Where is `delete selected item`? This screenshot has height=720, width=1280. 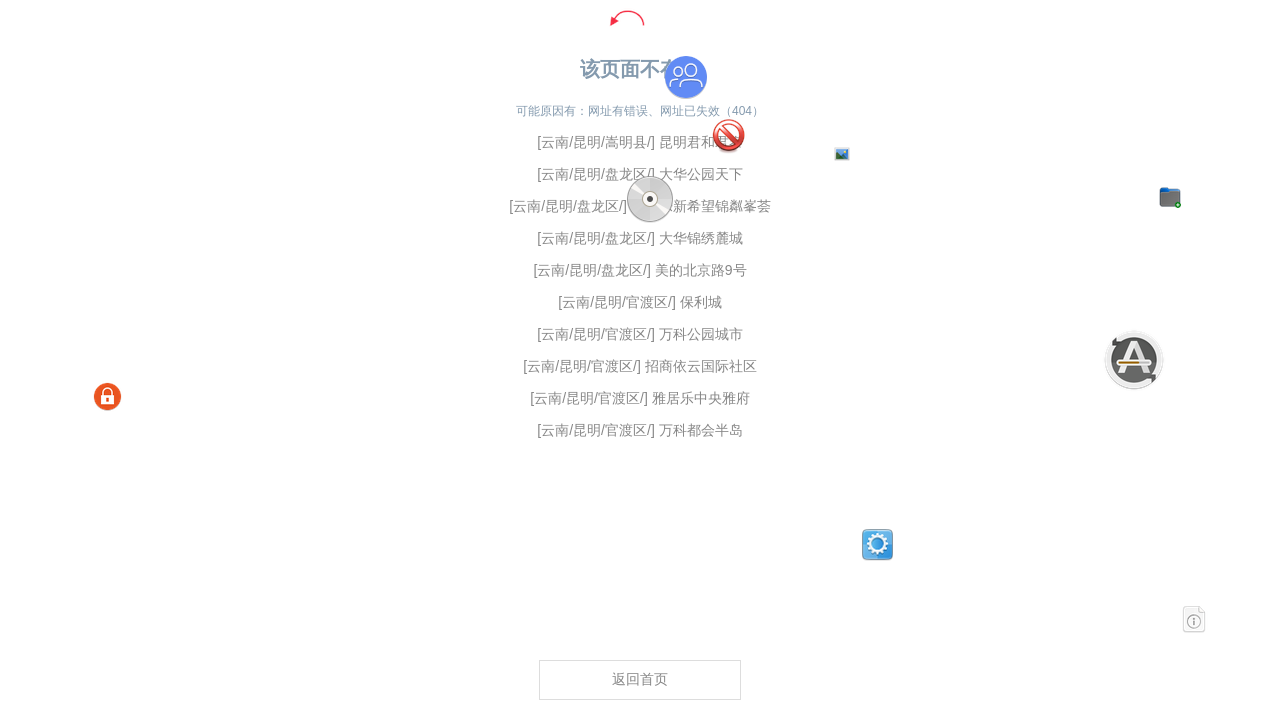
delete selected item is located at coordinates (728, 133).